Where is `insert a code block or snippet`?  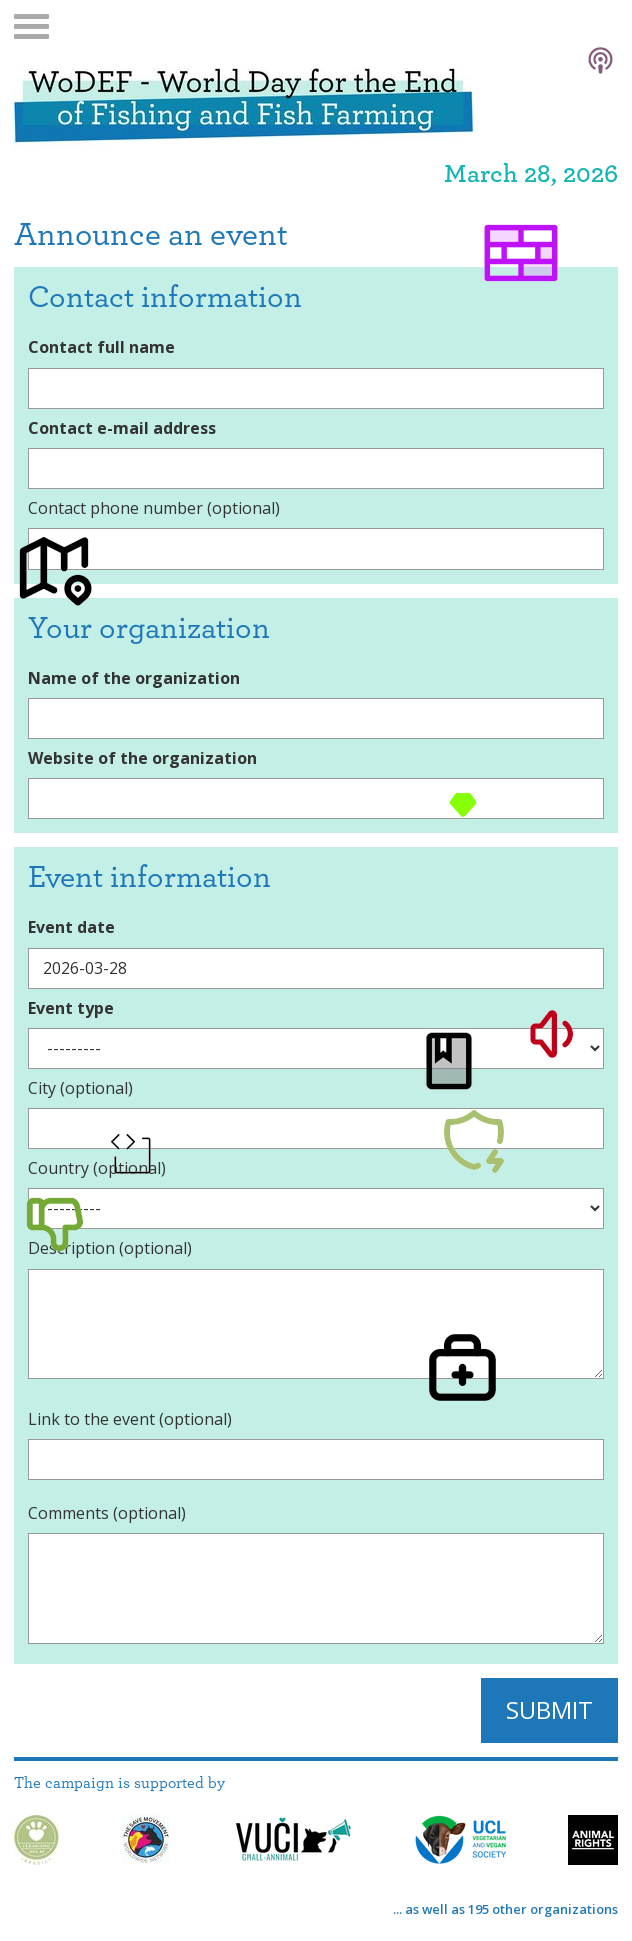 insert a code block or snippet is located at coordinates (132, 1155).